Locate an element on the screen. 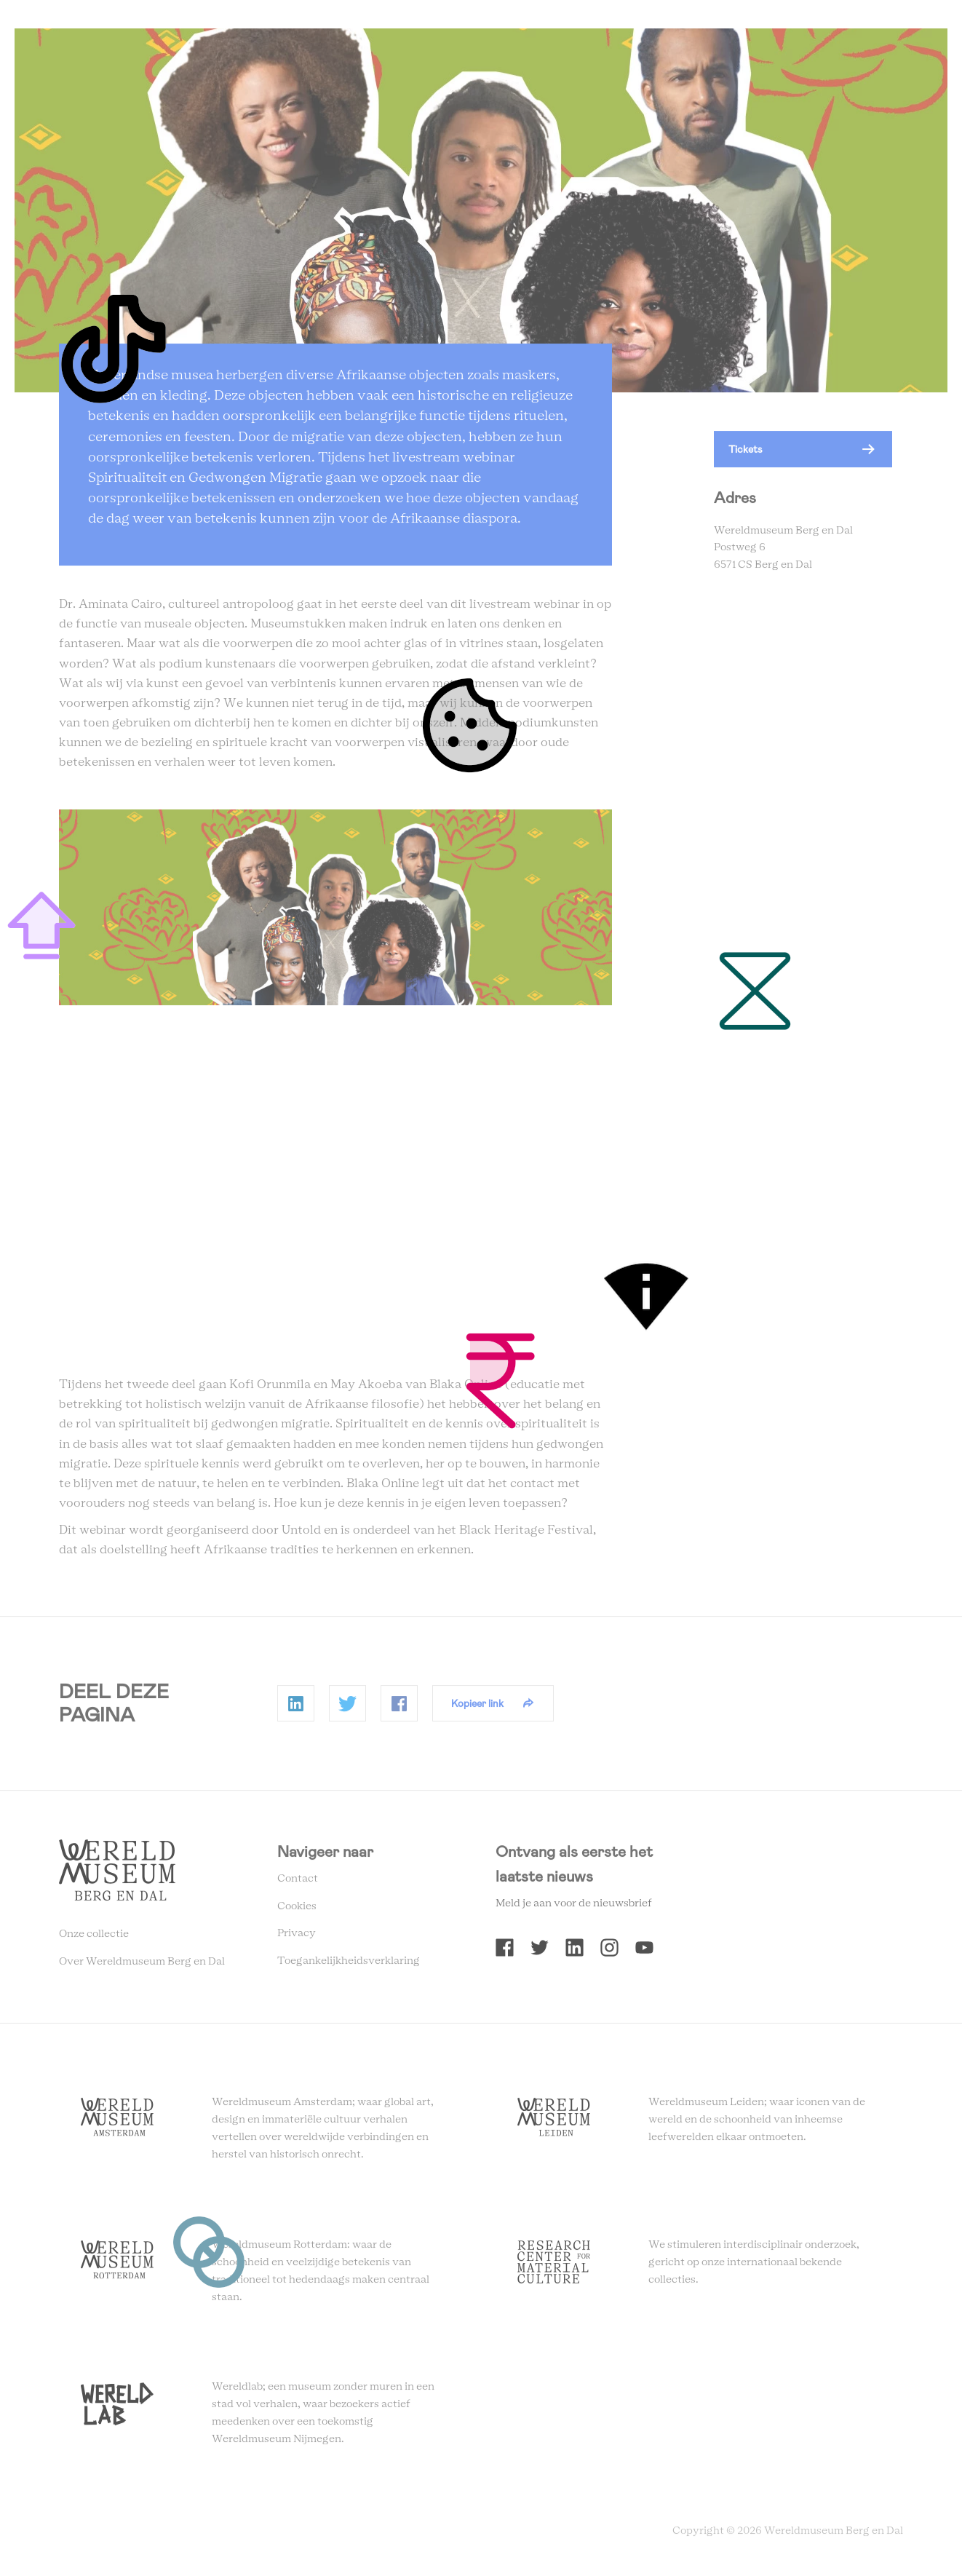  indicates loading or processing in progress is located at coordinates (755, 991).